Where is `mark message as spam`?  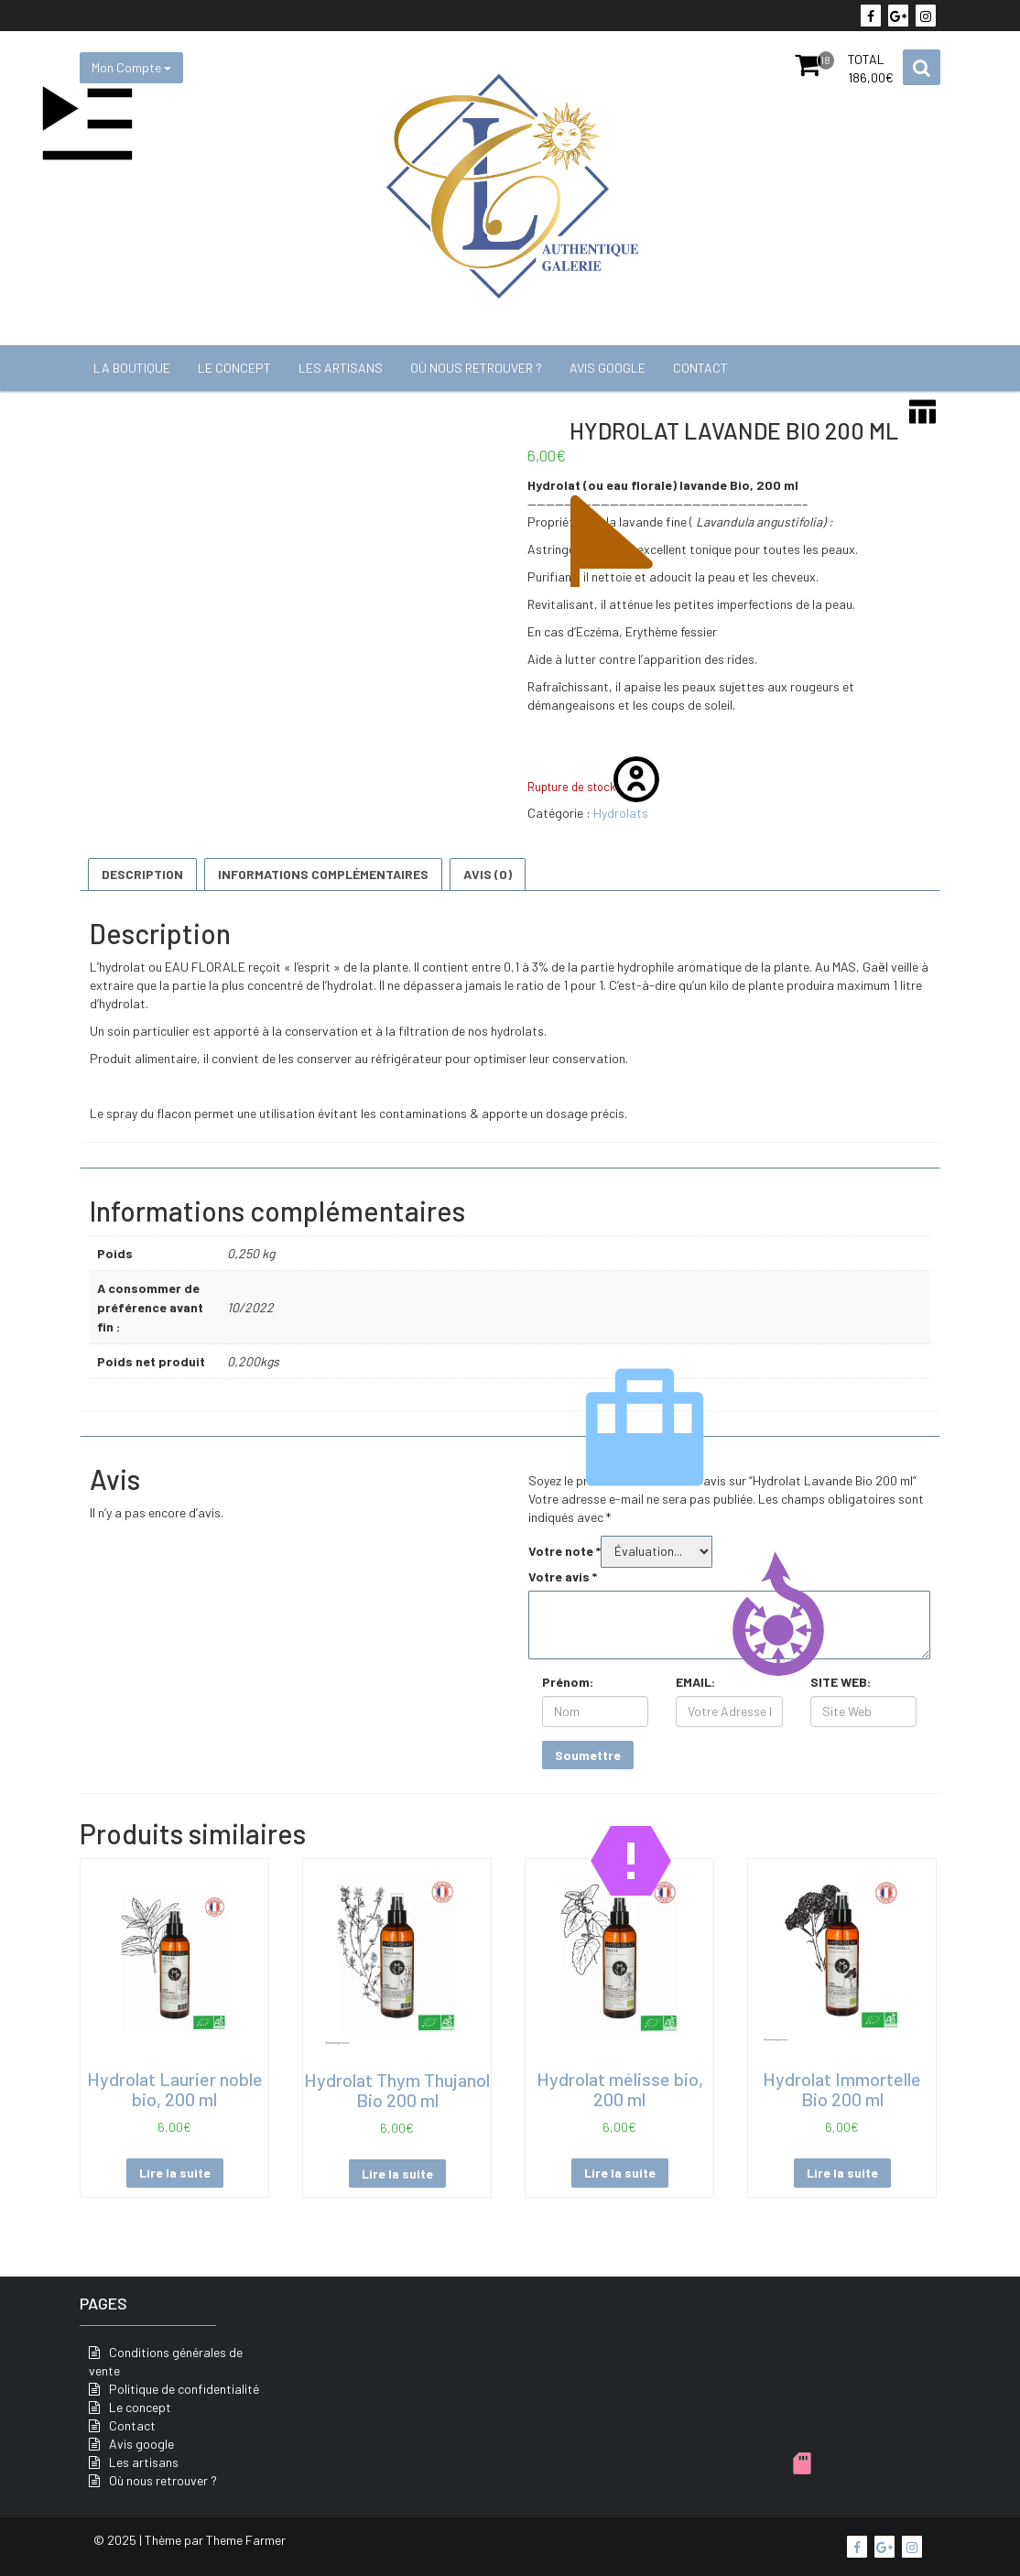 mark message as spam is located at coordinates (631, 1861).